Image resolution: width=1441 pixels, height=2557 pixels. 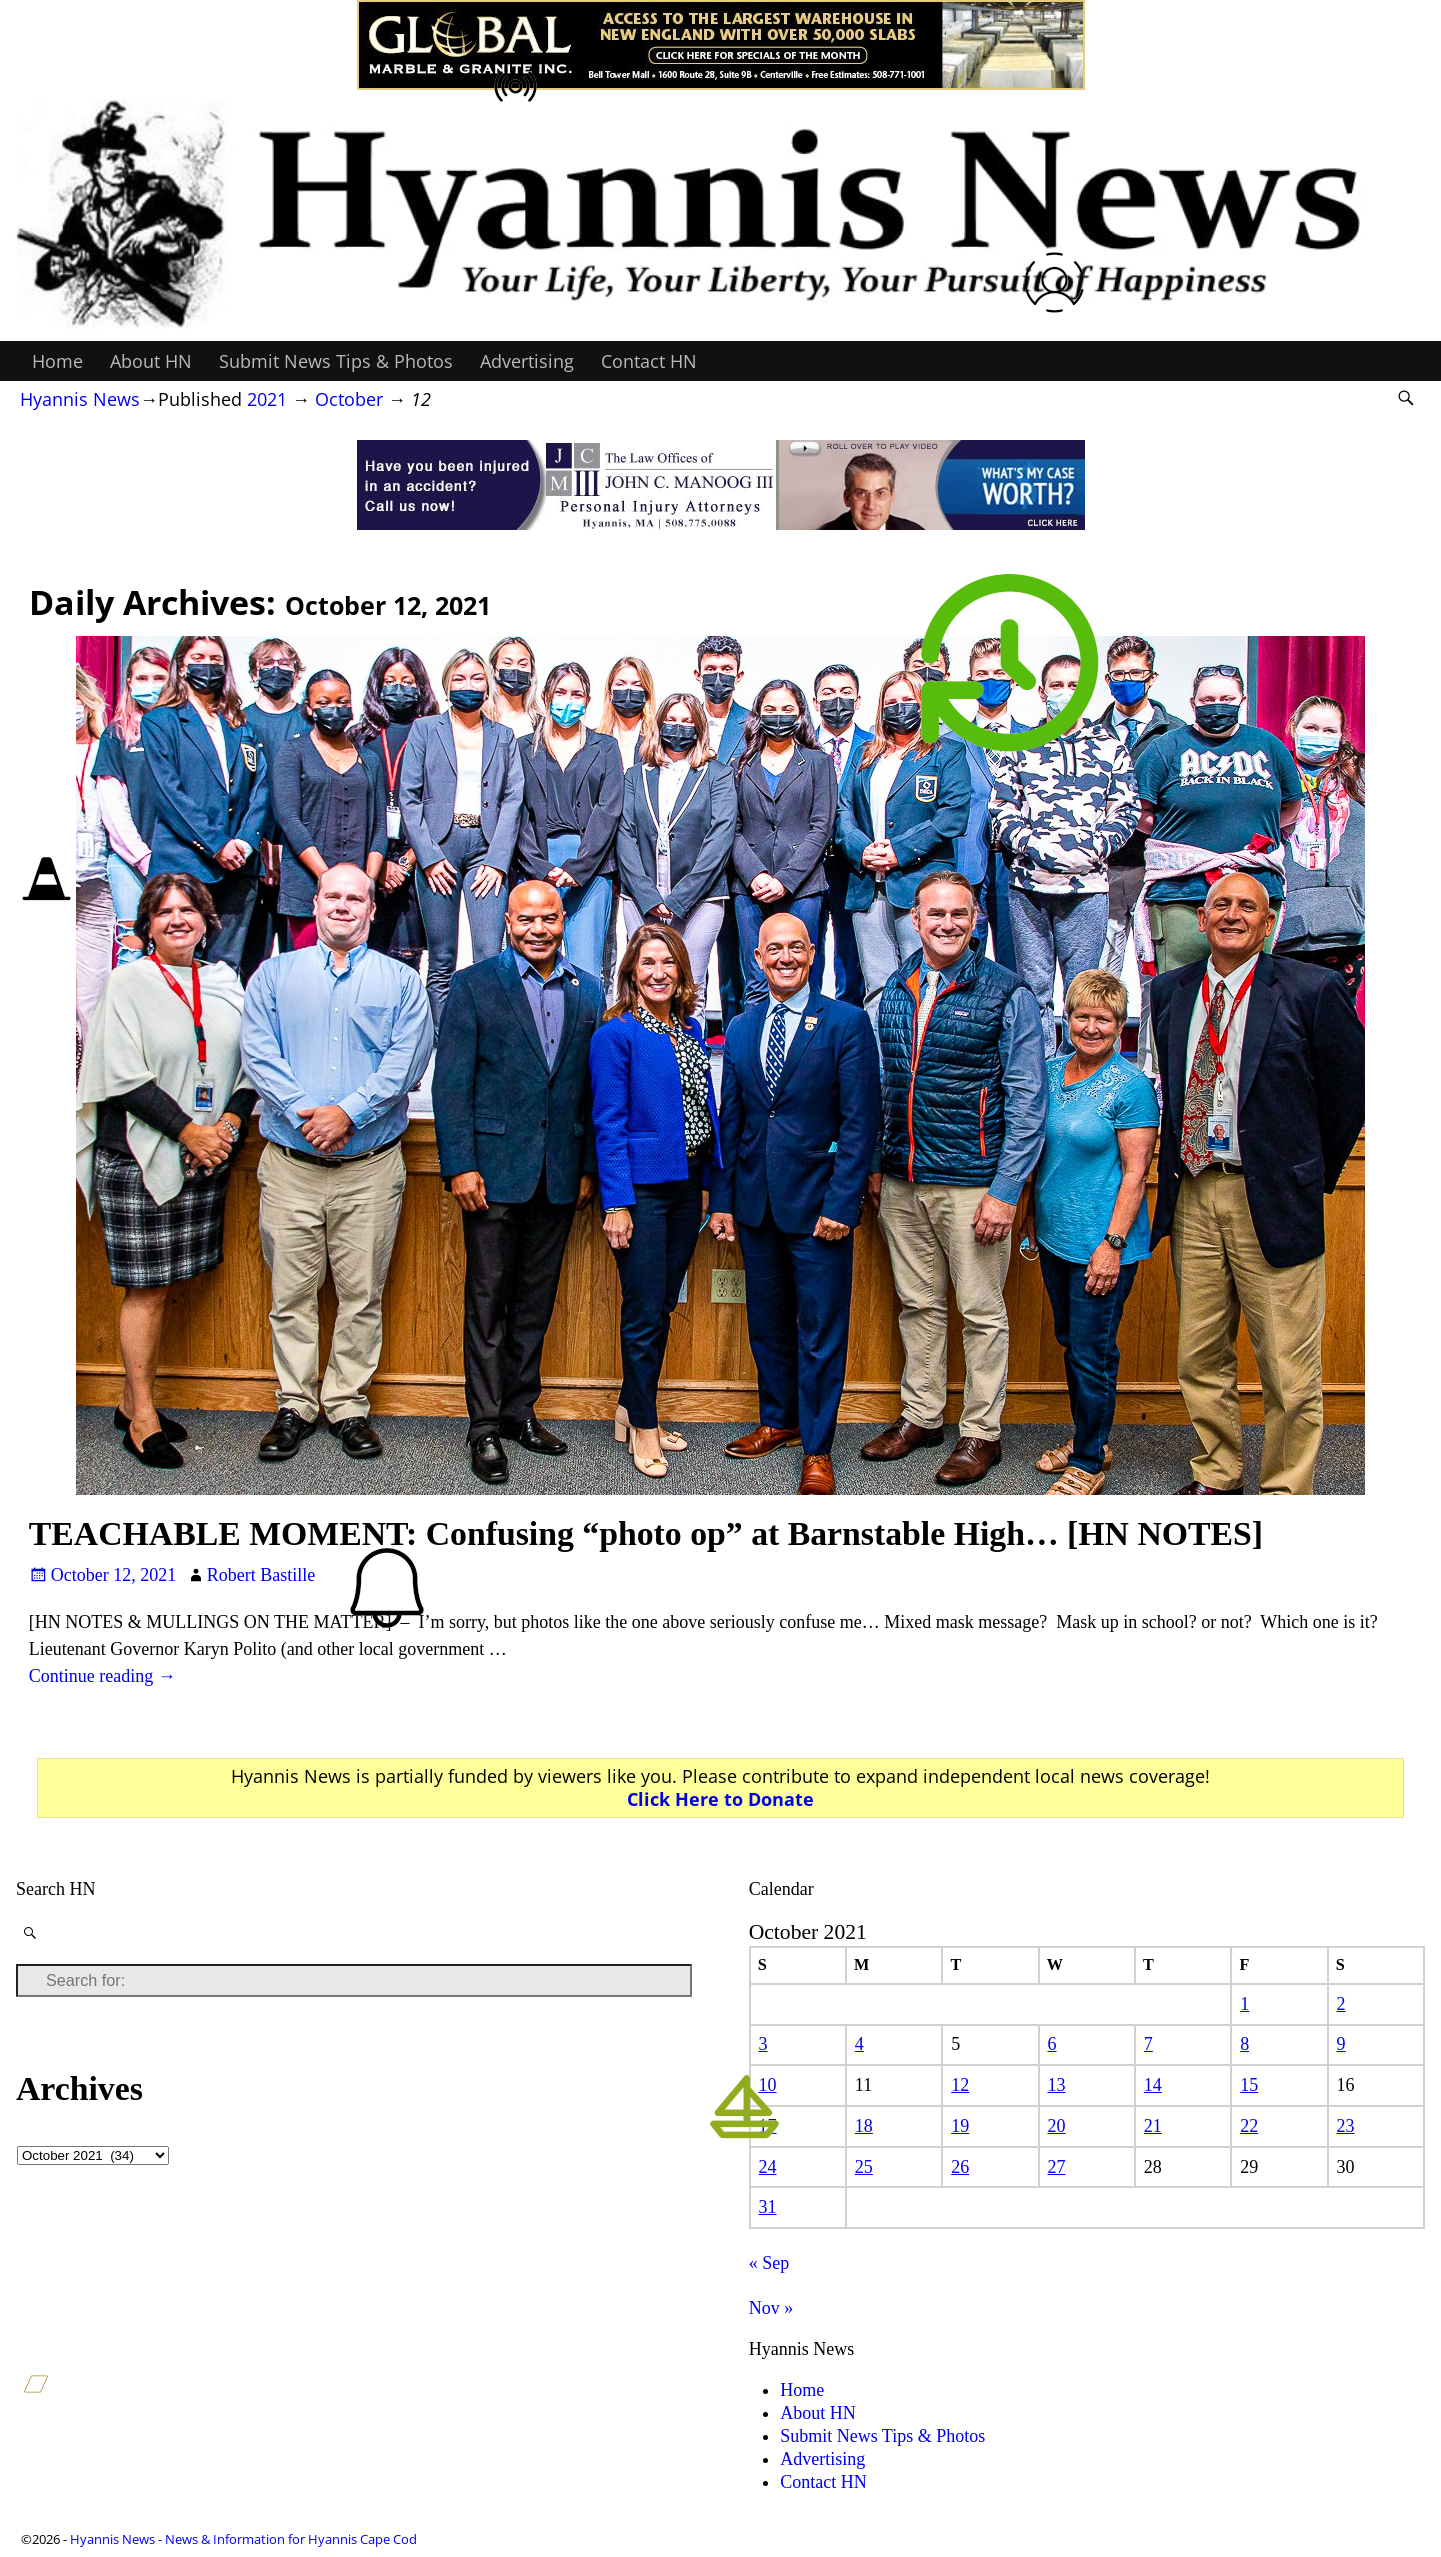 What do you see at coordinates (36, 2384) in the screenshot?
I see `insert a parallelogram shape` at bounding box center [36, 2384].